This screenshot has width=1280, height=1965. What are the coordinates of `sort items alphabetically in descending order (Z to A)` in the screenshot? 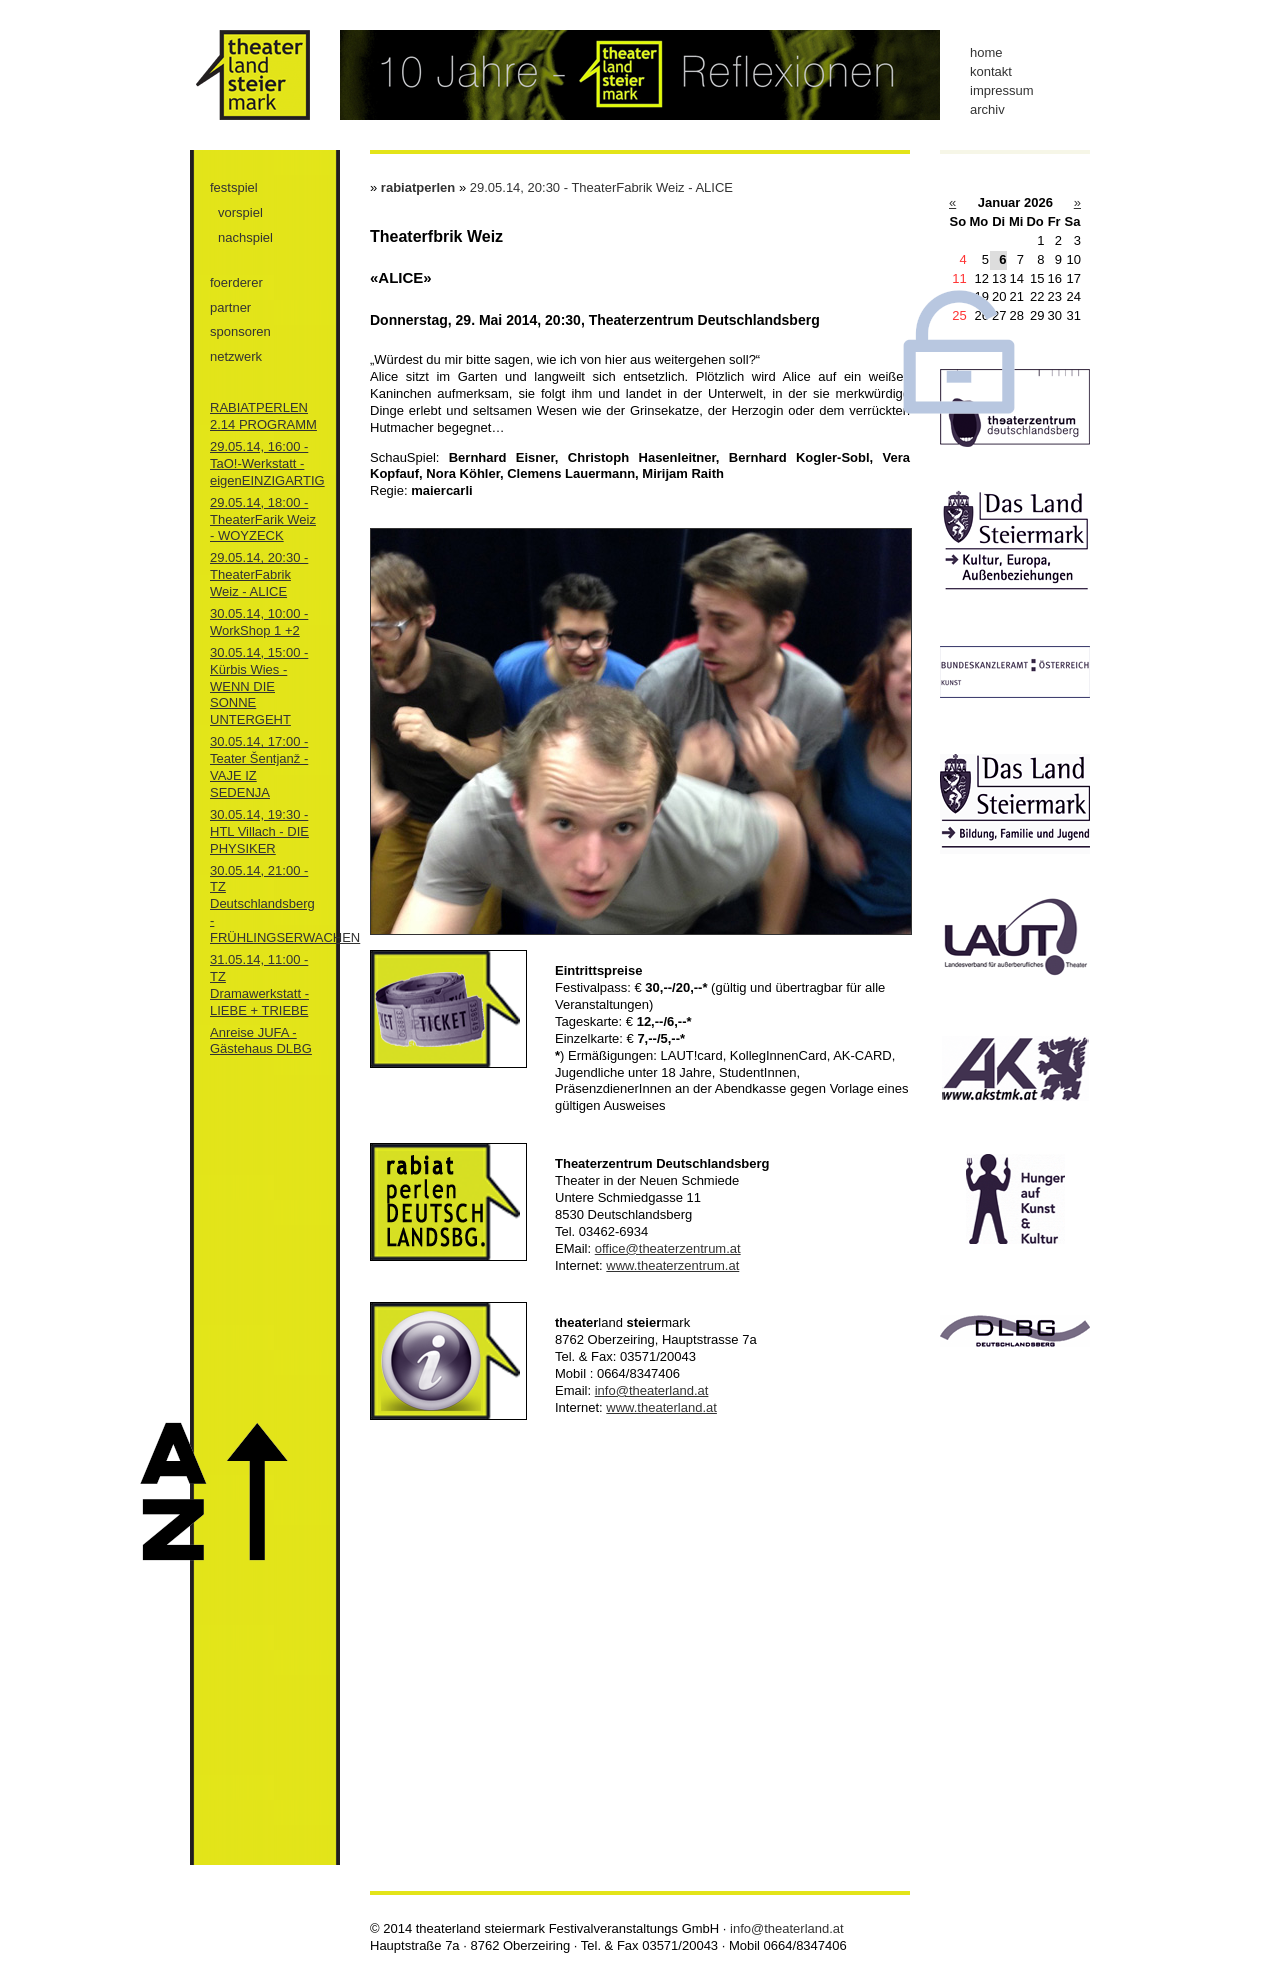 It's located at (211, 1491).